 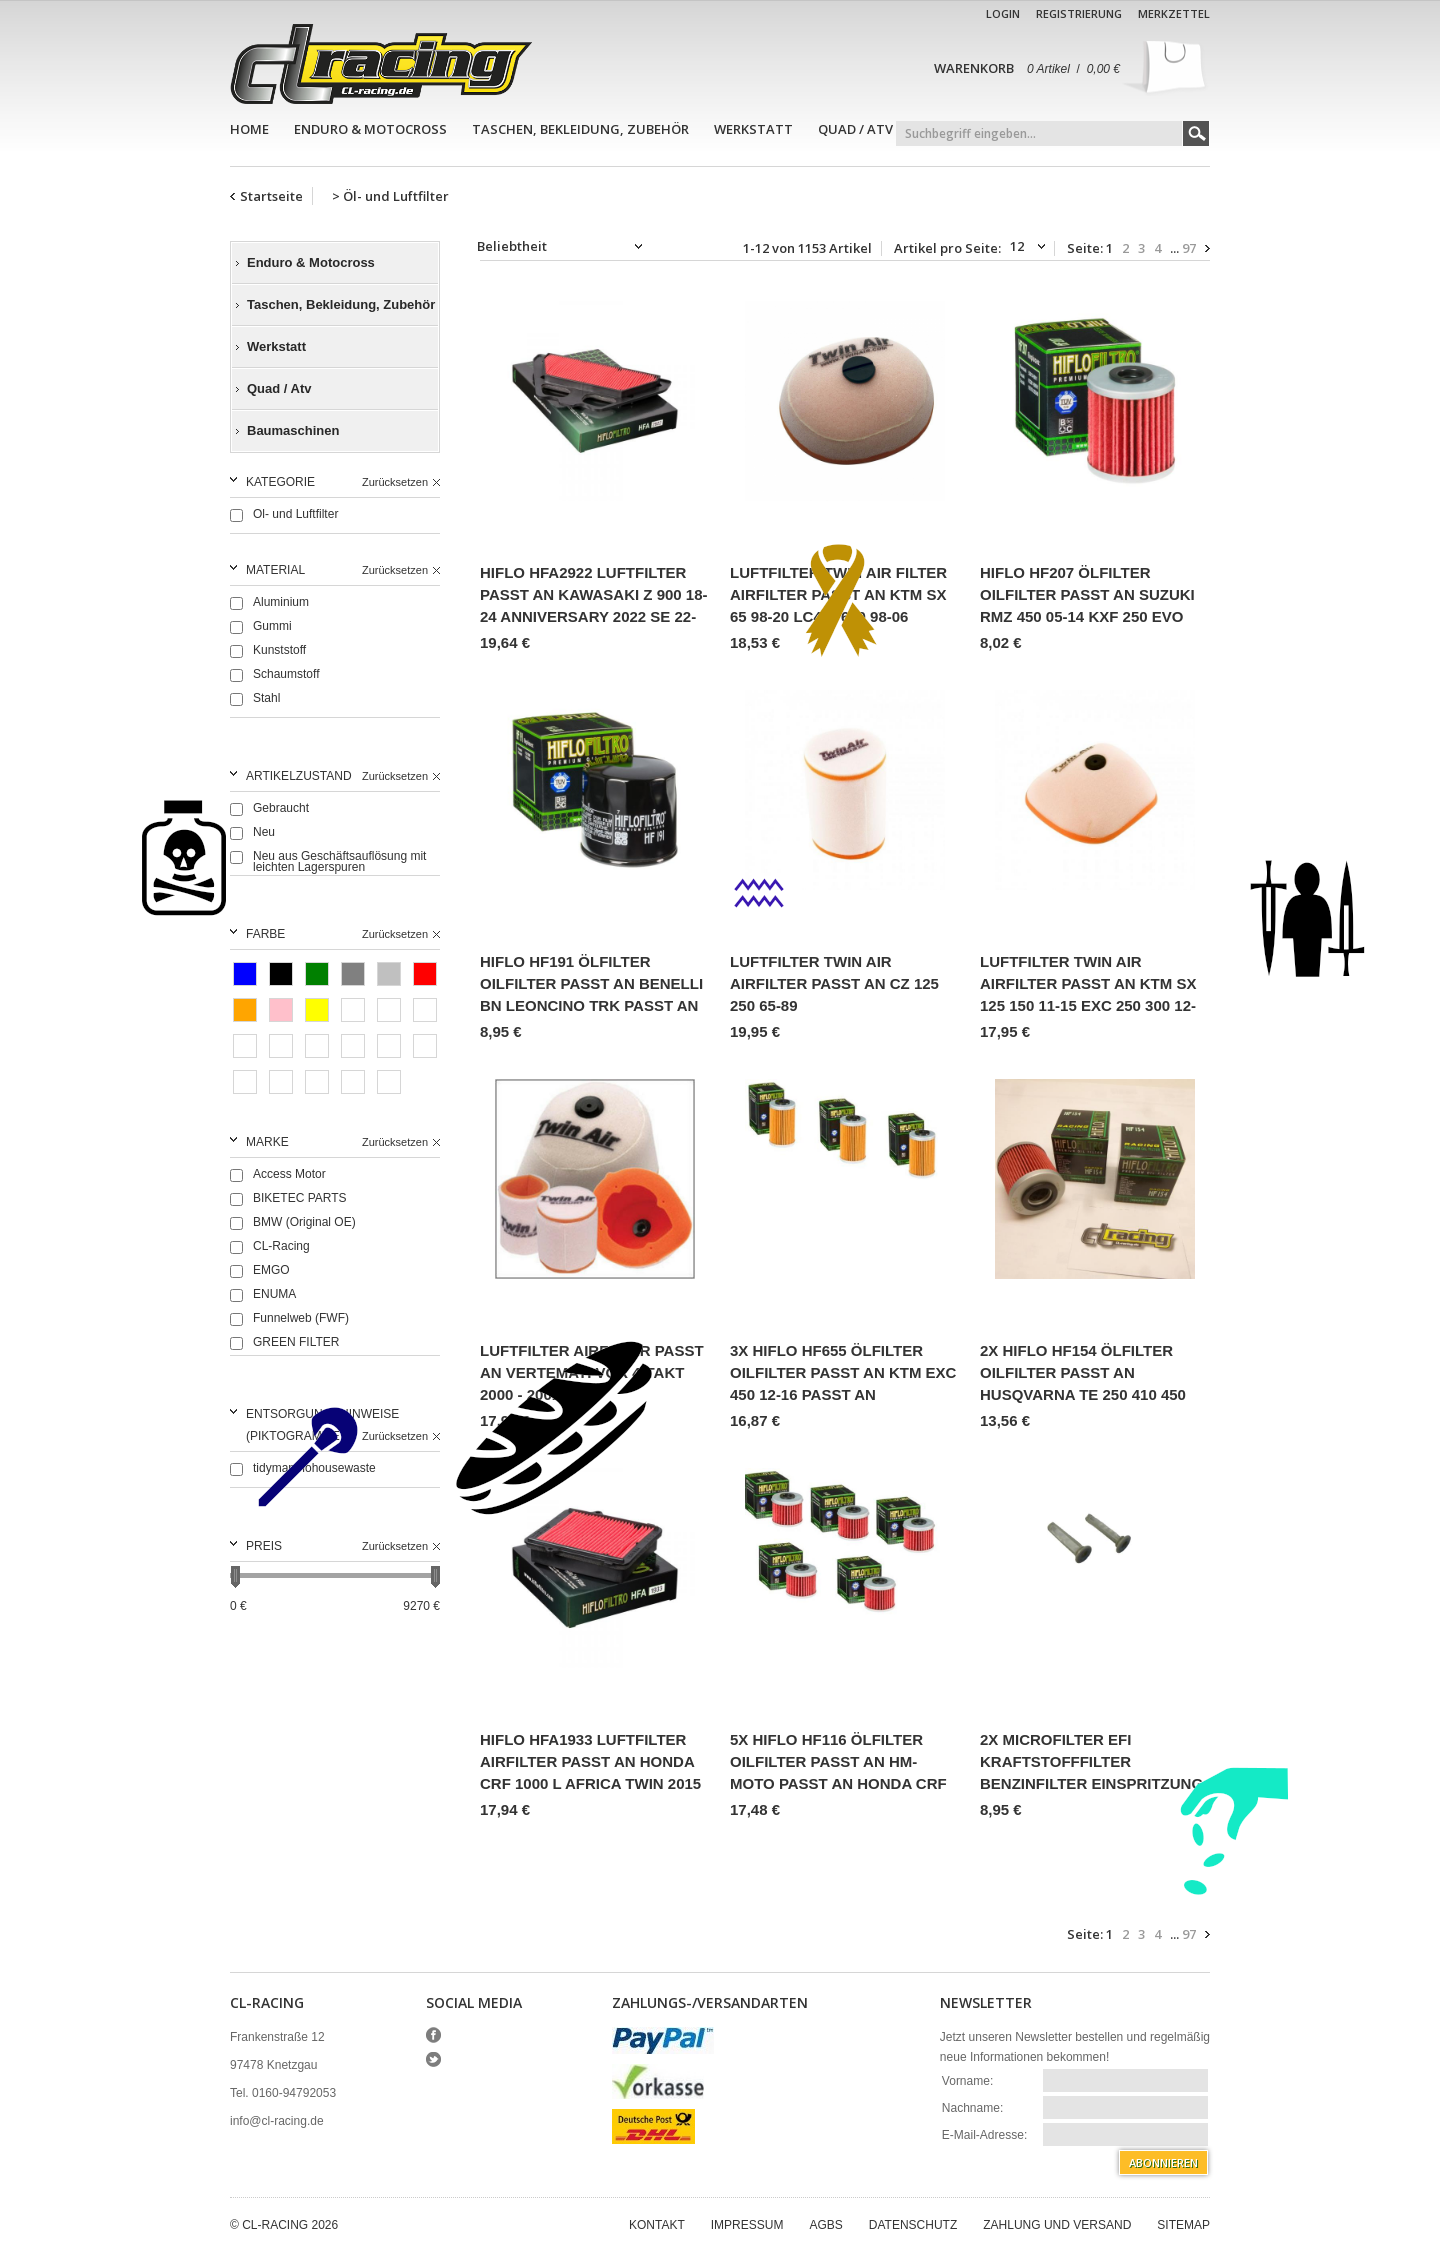 I want to click on make a payment or purchase, so click(x=1221, y=1832).